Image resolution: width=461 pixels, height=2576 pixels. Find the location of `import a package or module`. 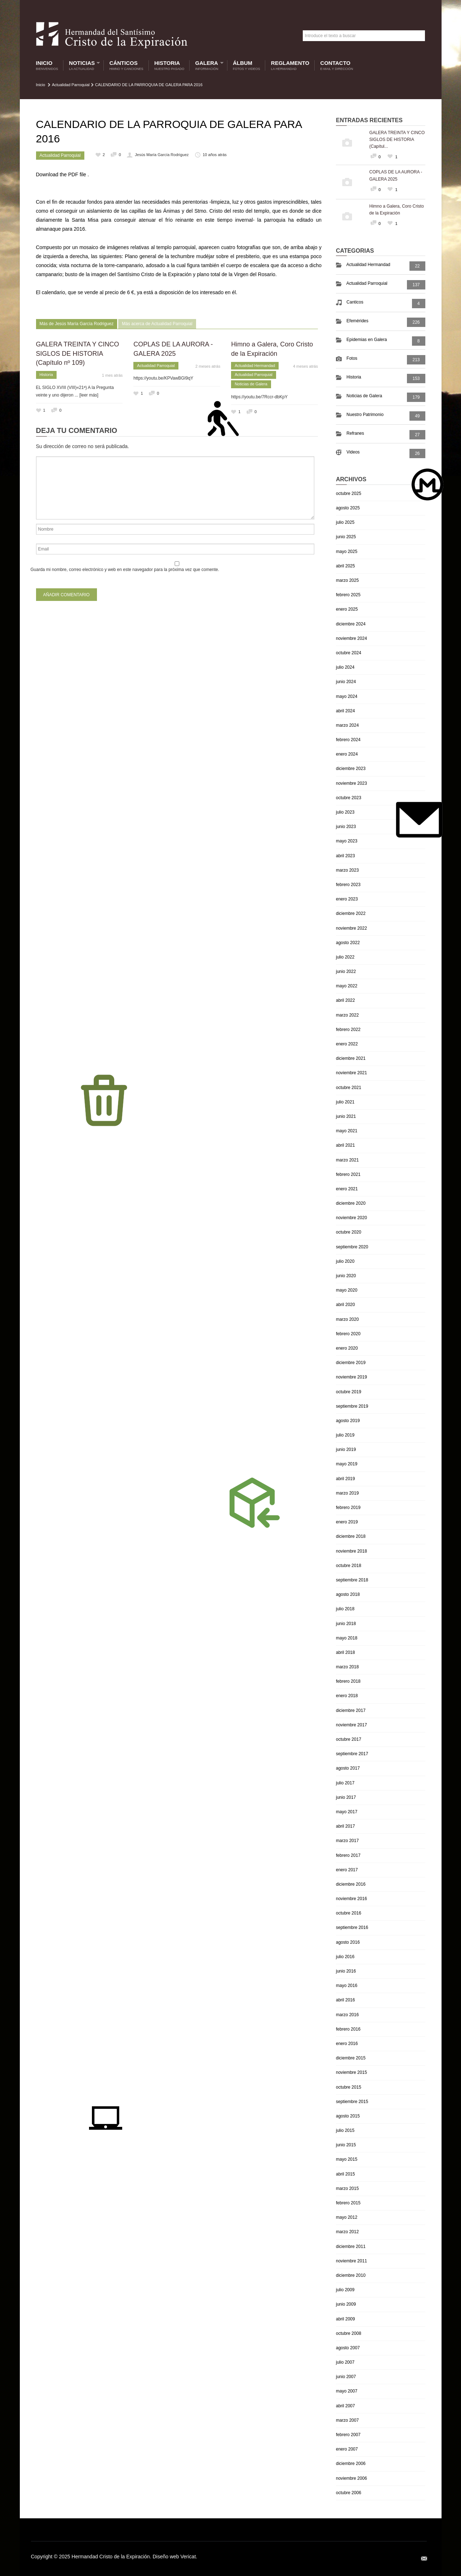

import a package or module is located at coordinates (252, 1502).